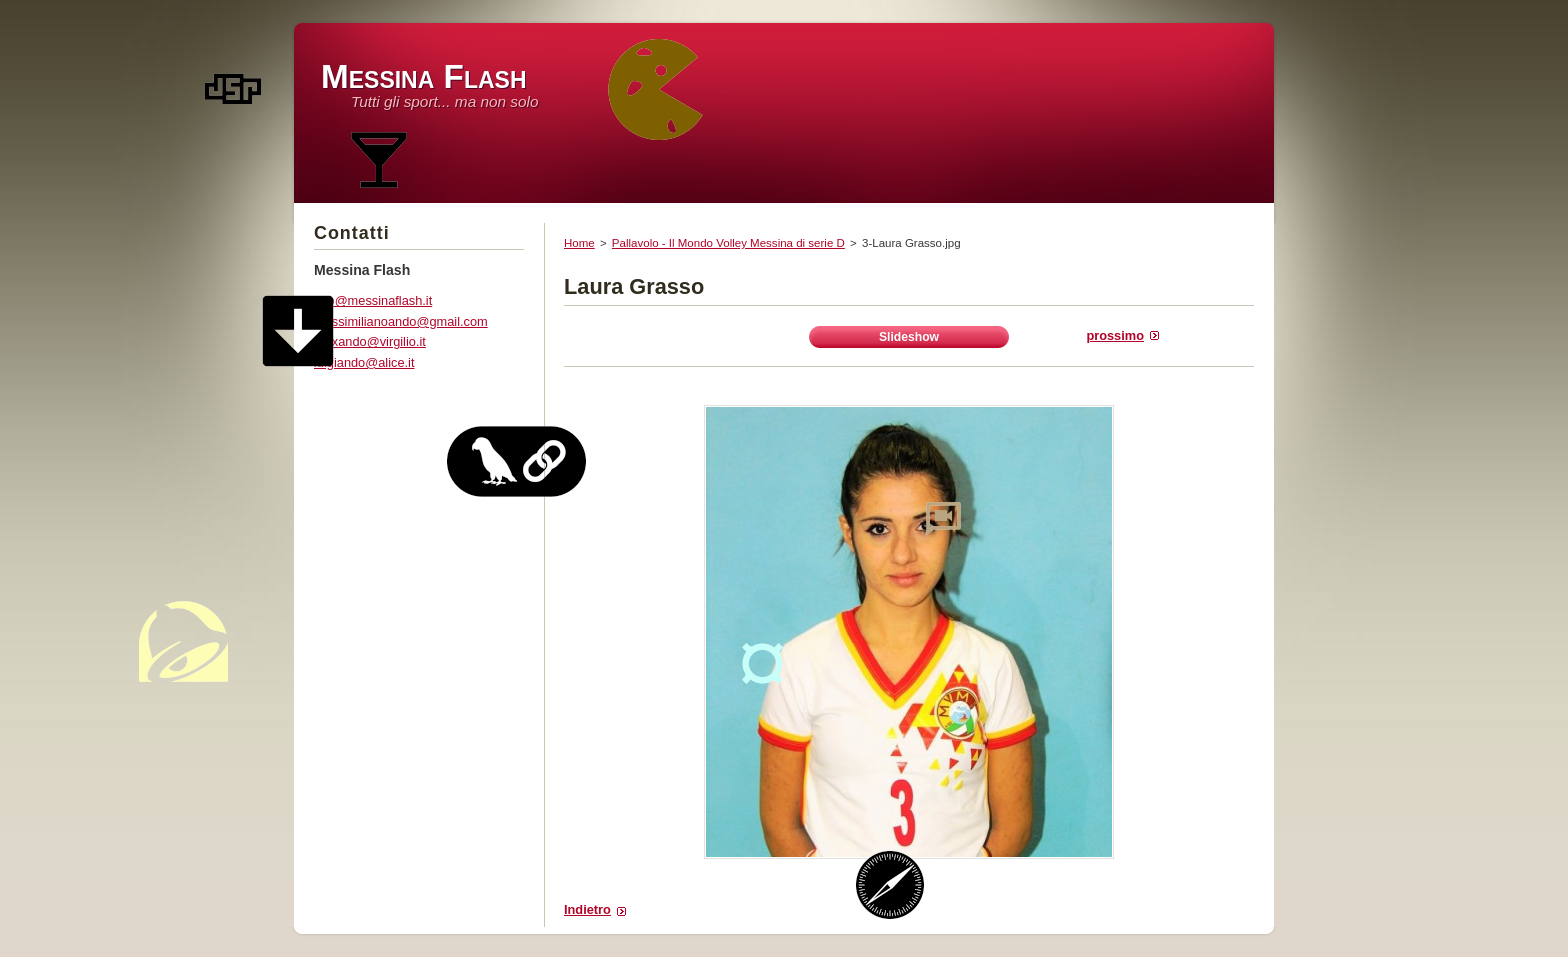 The height and width of the screenshot is (957, 1568). What do you see at coordinates (762, 663) in the screenshot?
I see `open the Bastyon app` at bounding box center [762, 663].